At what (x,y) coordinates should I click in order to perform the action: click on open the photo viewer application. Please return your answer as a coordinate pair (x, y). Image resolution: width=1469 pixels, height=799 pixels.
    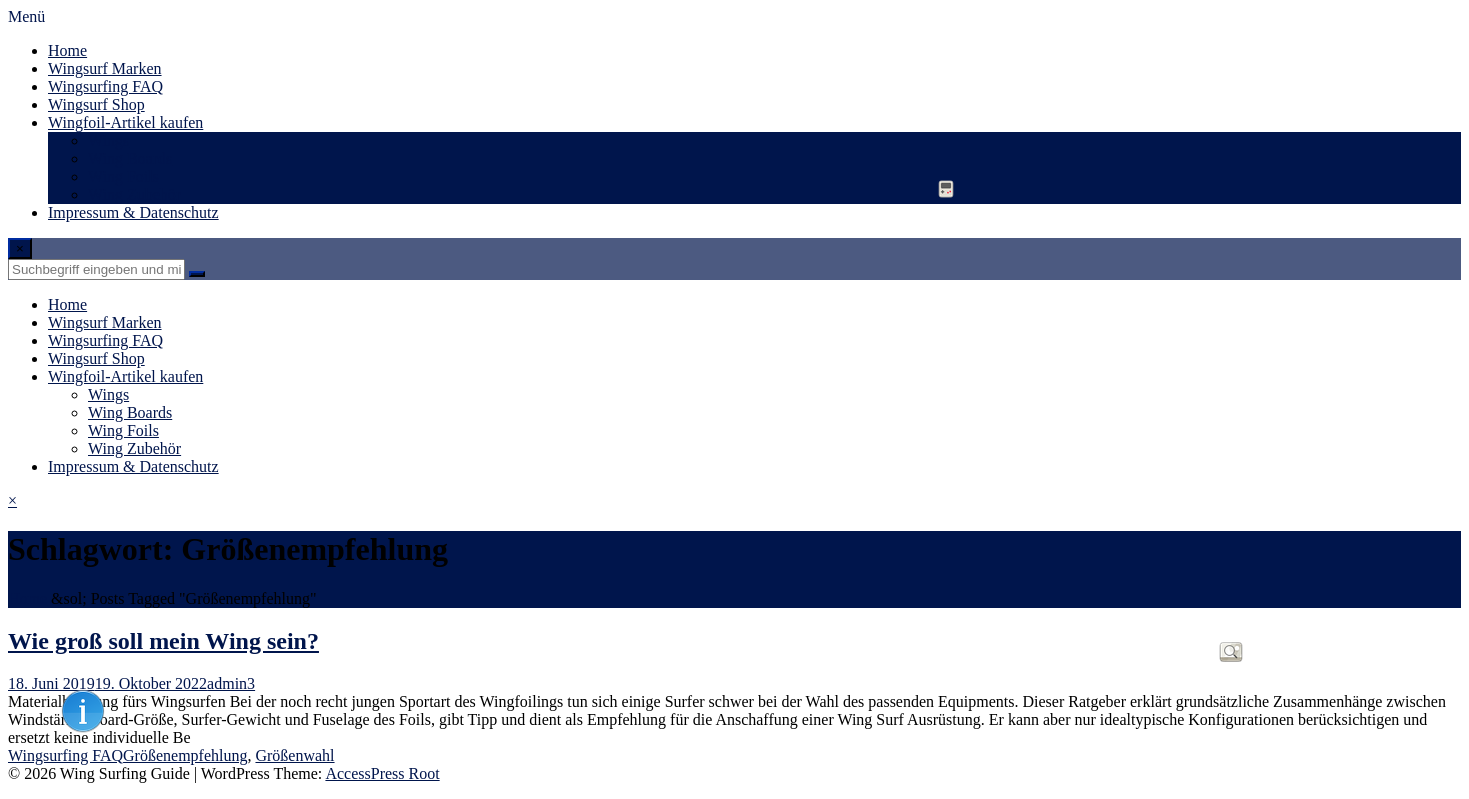
    Looking at the image, I should click on (1231, 652).